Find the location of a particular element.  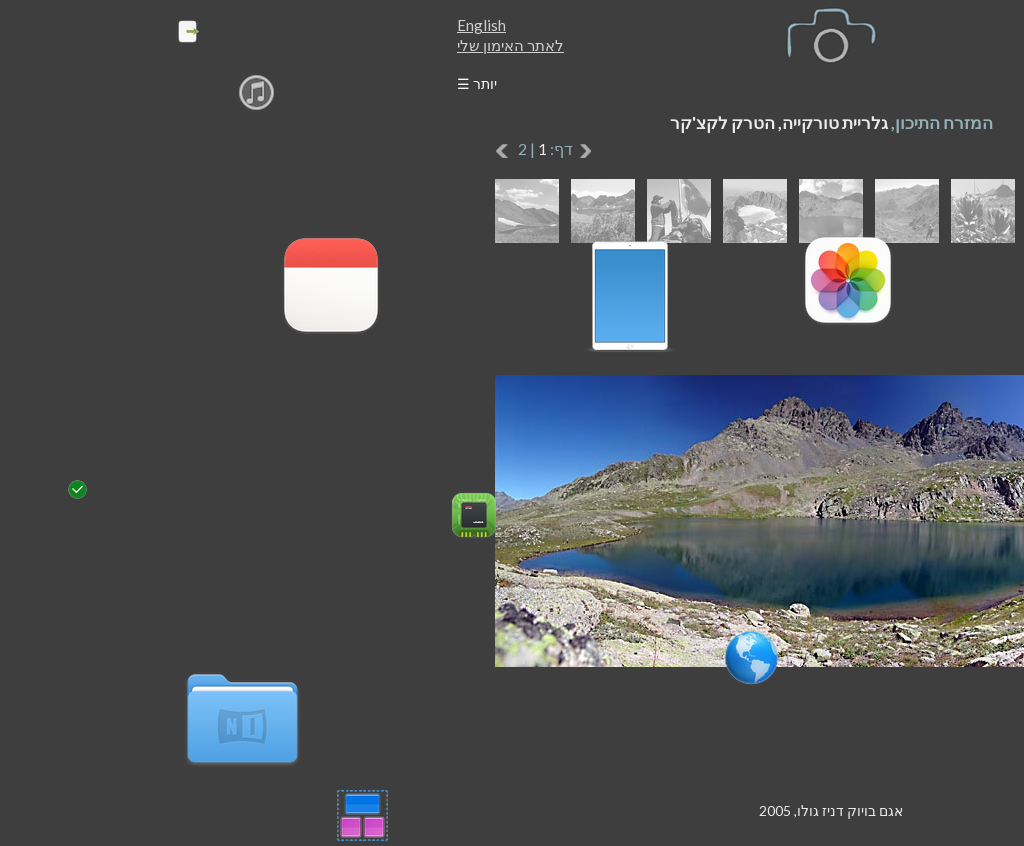

open Native Instruments folder is located at coordinates (242, 718).